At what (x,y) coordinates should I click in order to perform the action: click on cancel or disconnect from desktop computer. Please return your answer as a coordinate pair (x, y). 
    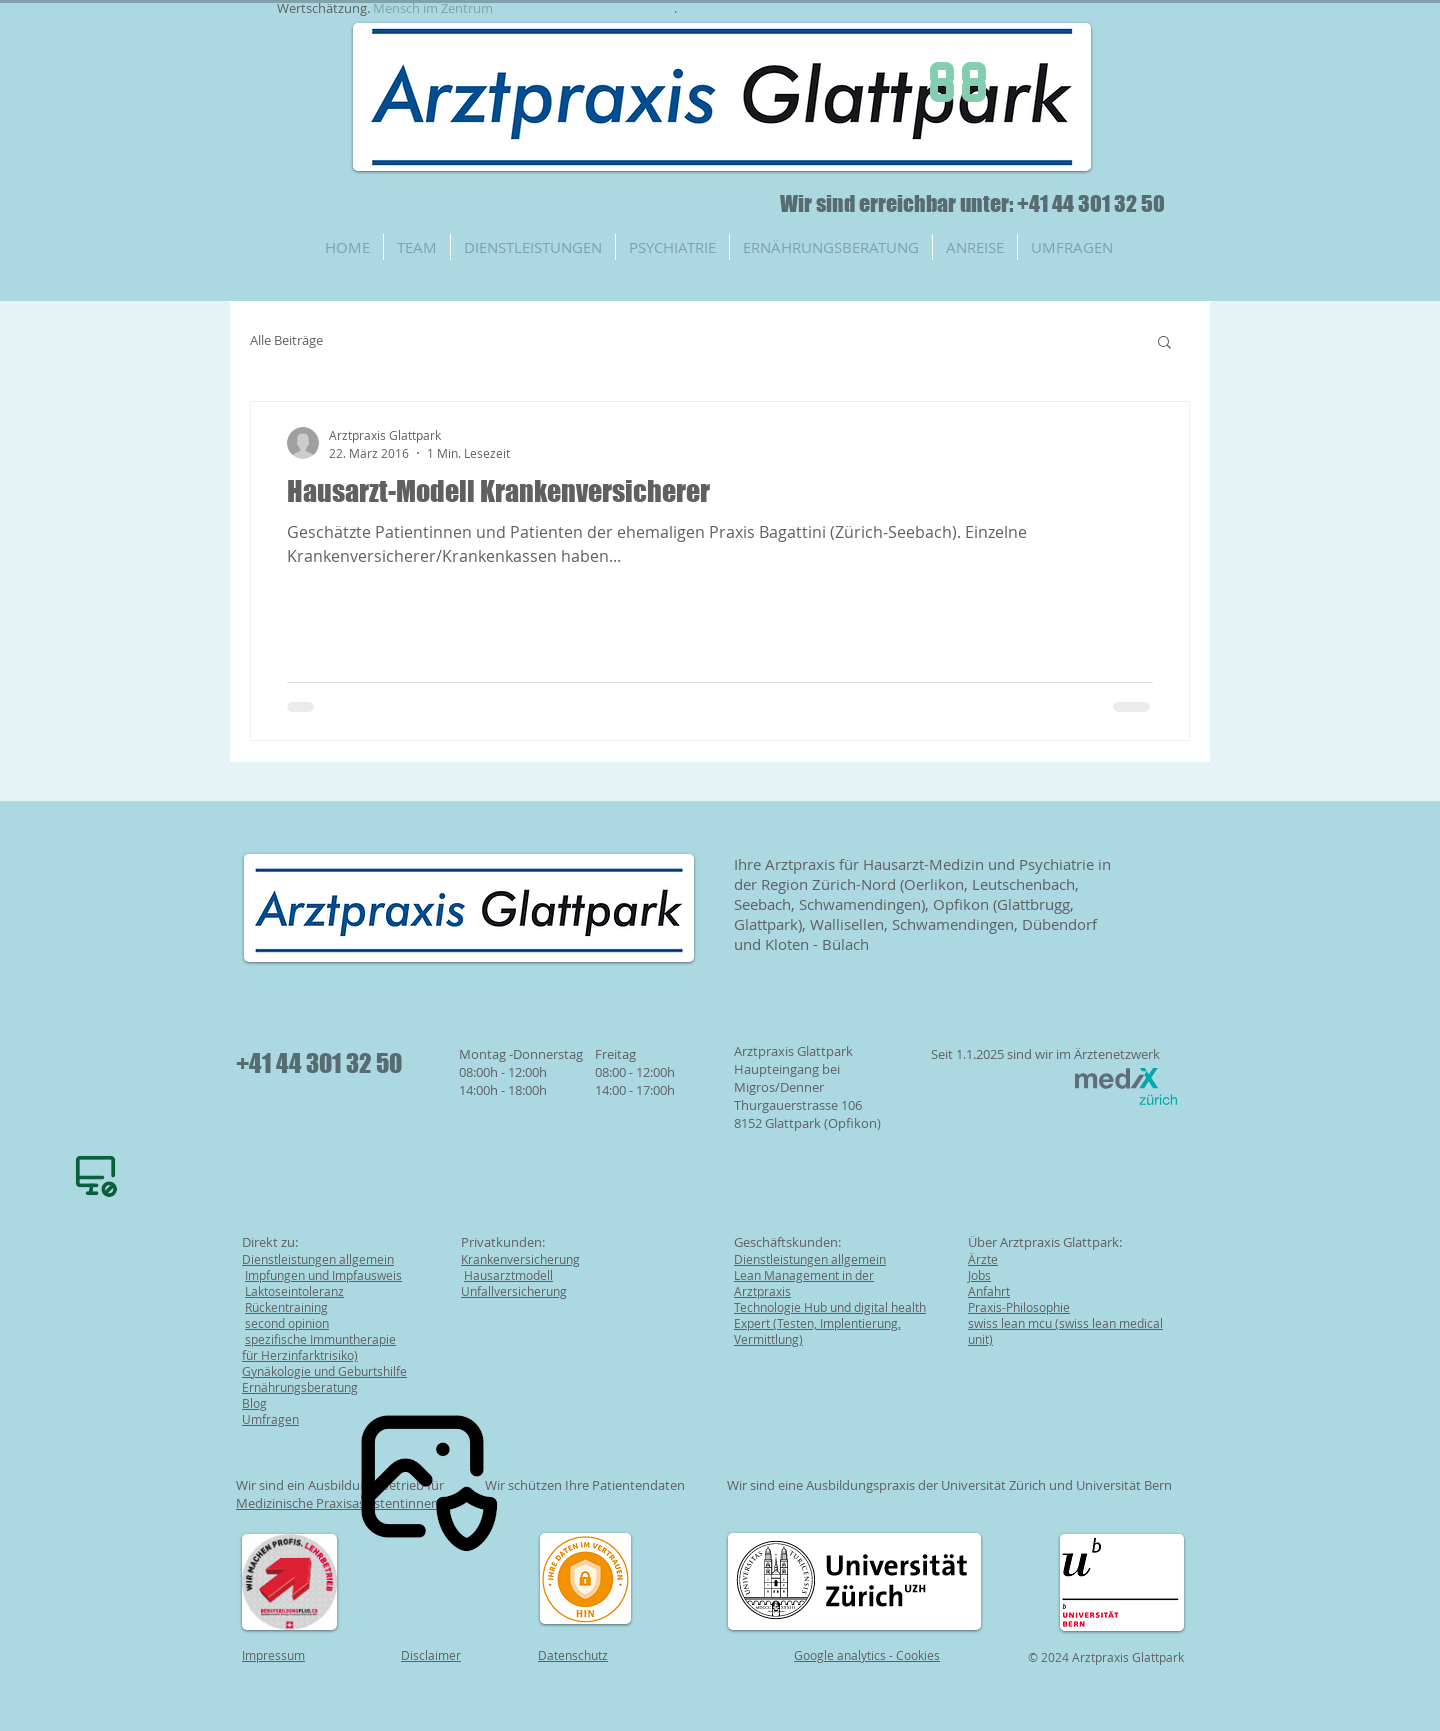
    Looking at the image, I should click on (95, 1175).